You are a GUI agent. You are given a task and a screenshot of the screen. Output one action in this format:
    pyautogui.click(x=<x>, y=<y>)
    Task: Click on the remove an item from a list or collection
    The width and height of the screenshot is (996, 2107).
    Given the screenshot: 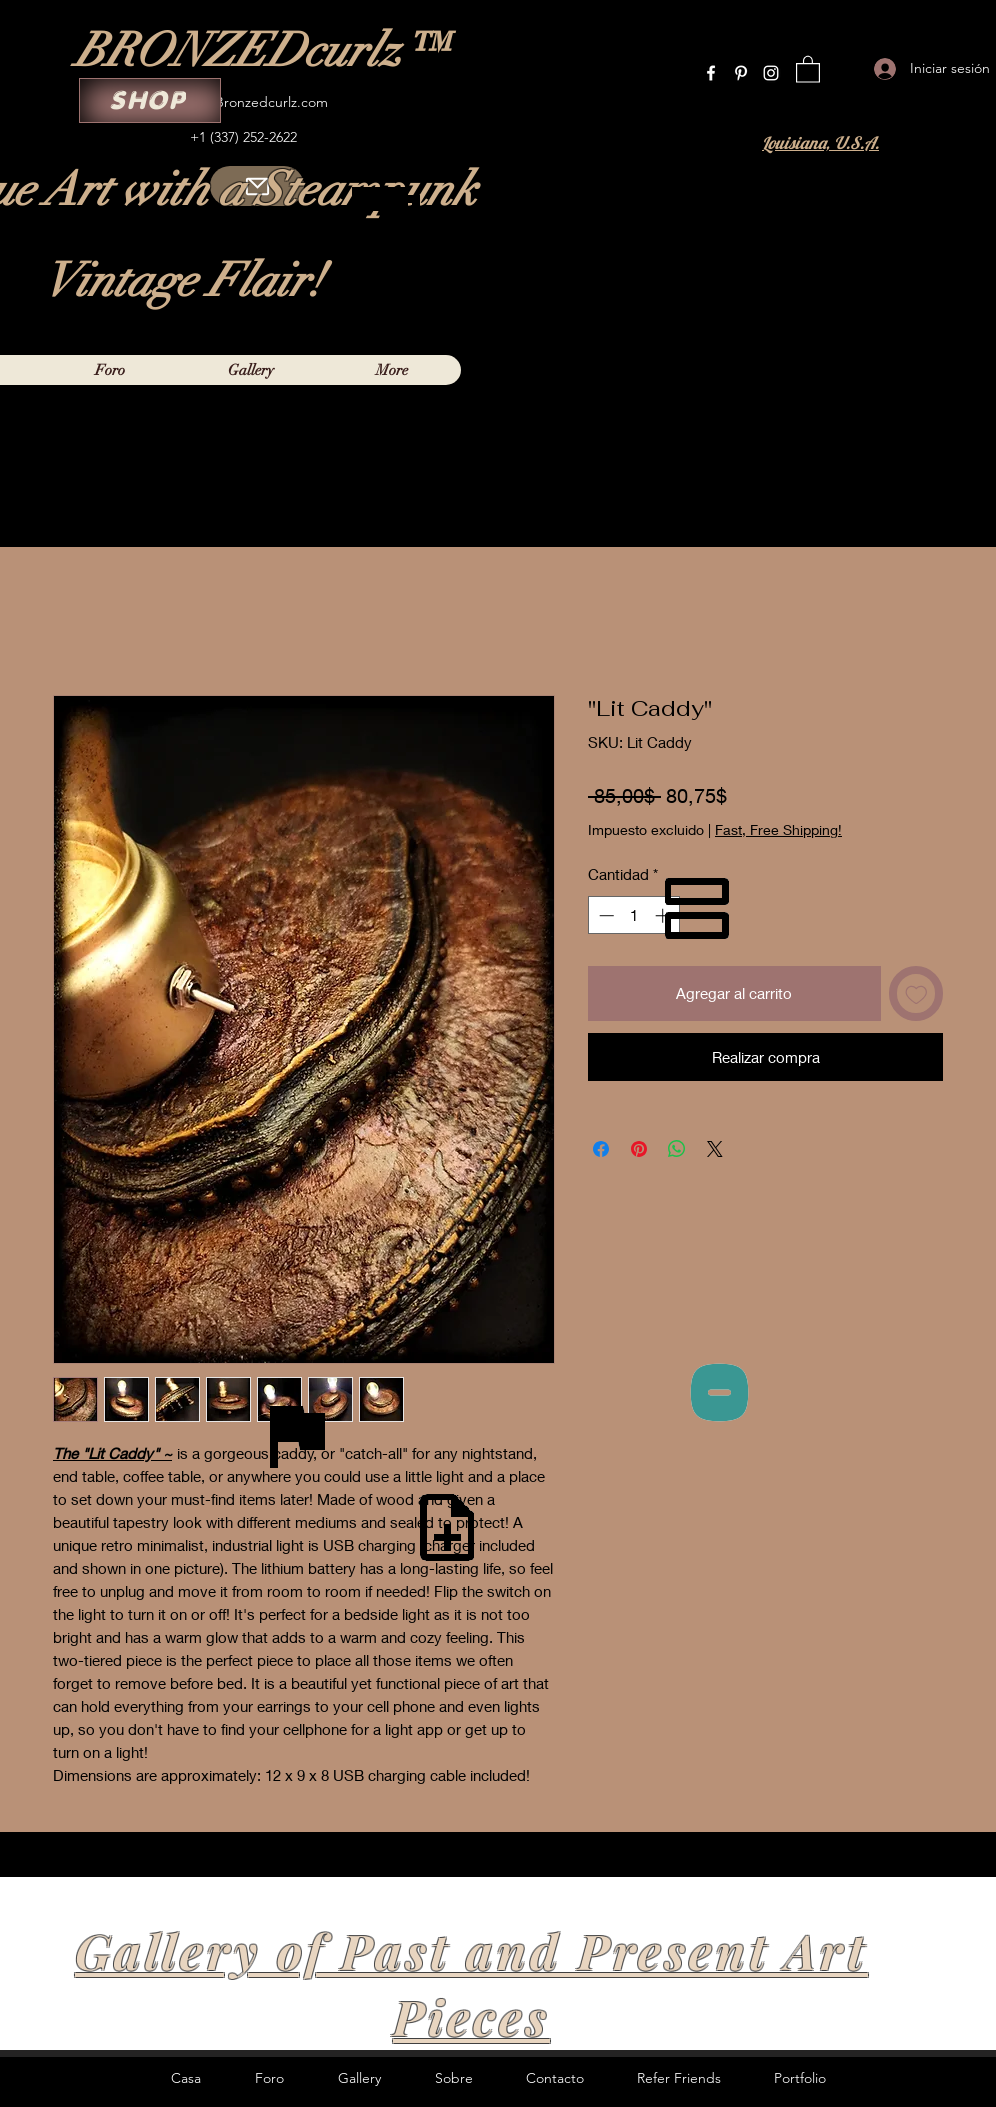 What is the action you would take?
    pyautogui.click(x=719, y=1392)
    